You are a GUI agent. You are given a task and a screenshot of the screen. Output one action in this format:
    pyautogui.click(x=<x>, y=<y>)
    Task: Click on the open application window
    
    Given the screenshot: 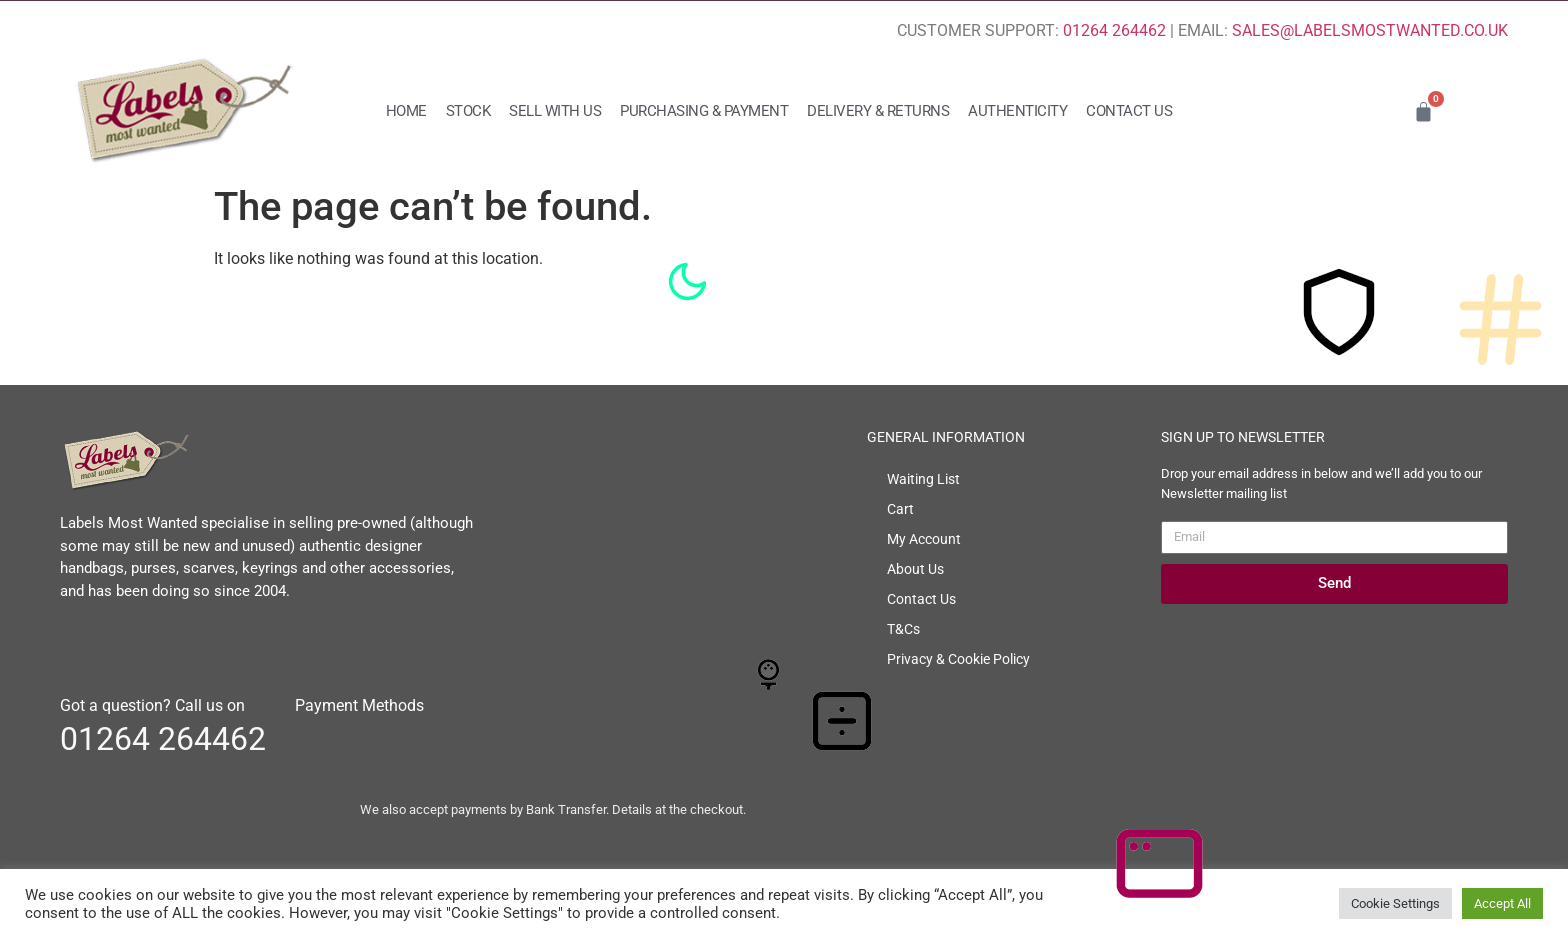 What is the action you would take?
    pyautogui.click(x=1159, y=863)
    